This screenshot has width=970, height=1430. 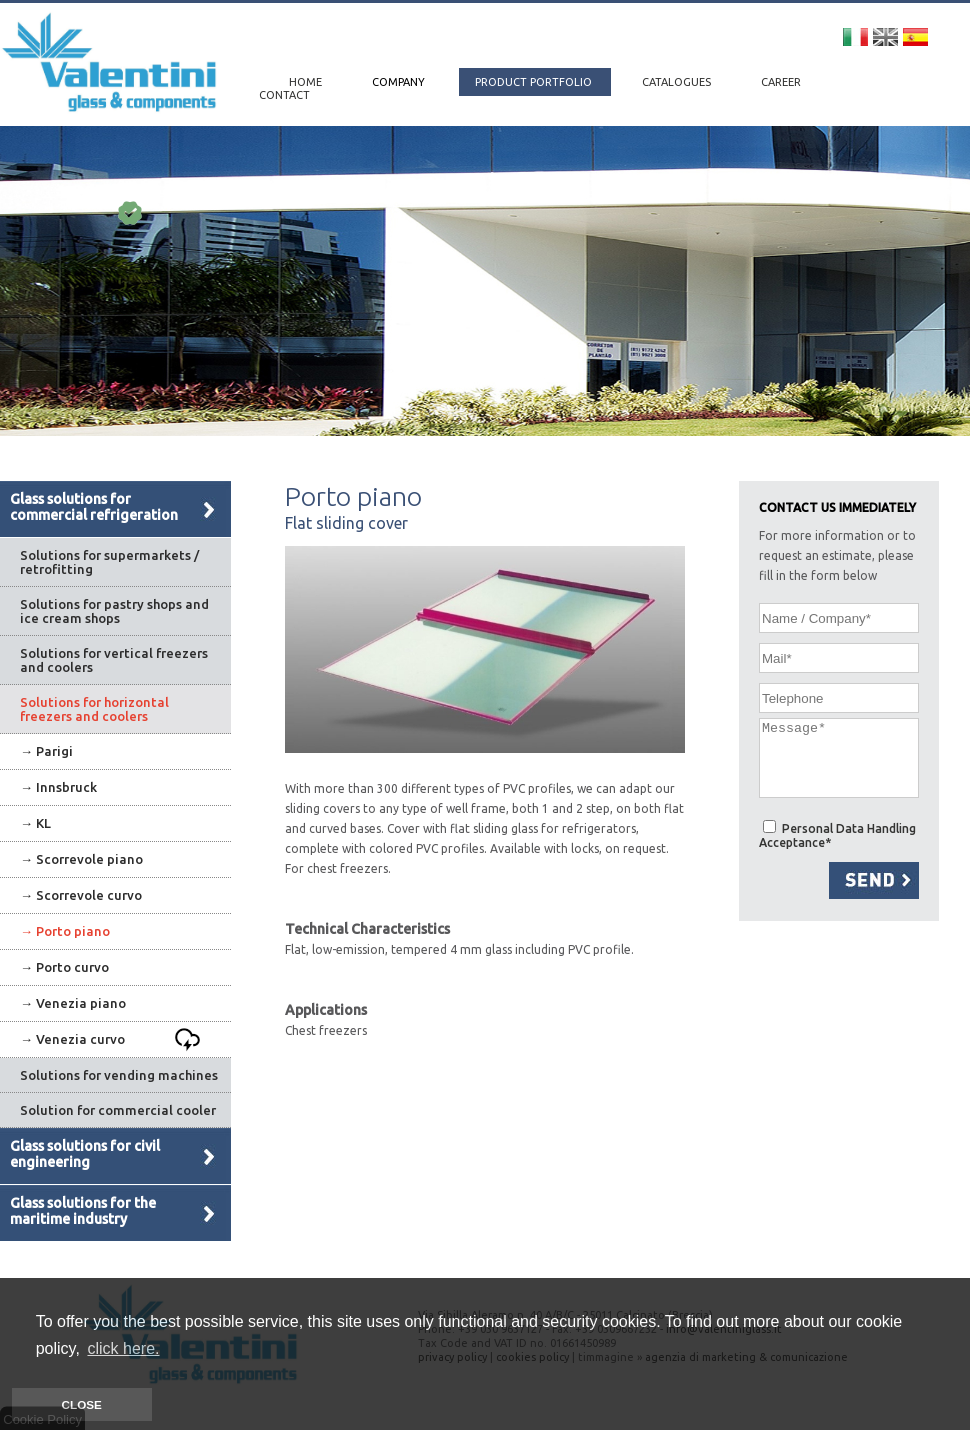 What do you see at coordinates (130, 213) in the screenshot?
I see `indicates a verified account or profile` at bounding box center [130, 213].